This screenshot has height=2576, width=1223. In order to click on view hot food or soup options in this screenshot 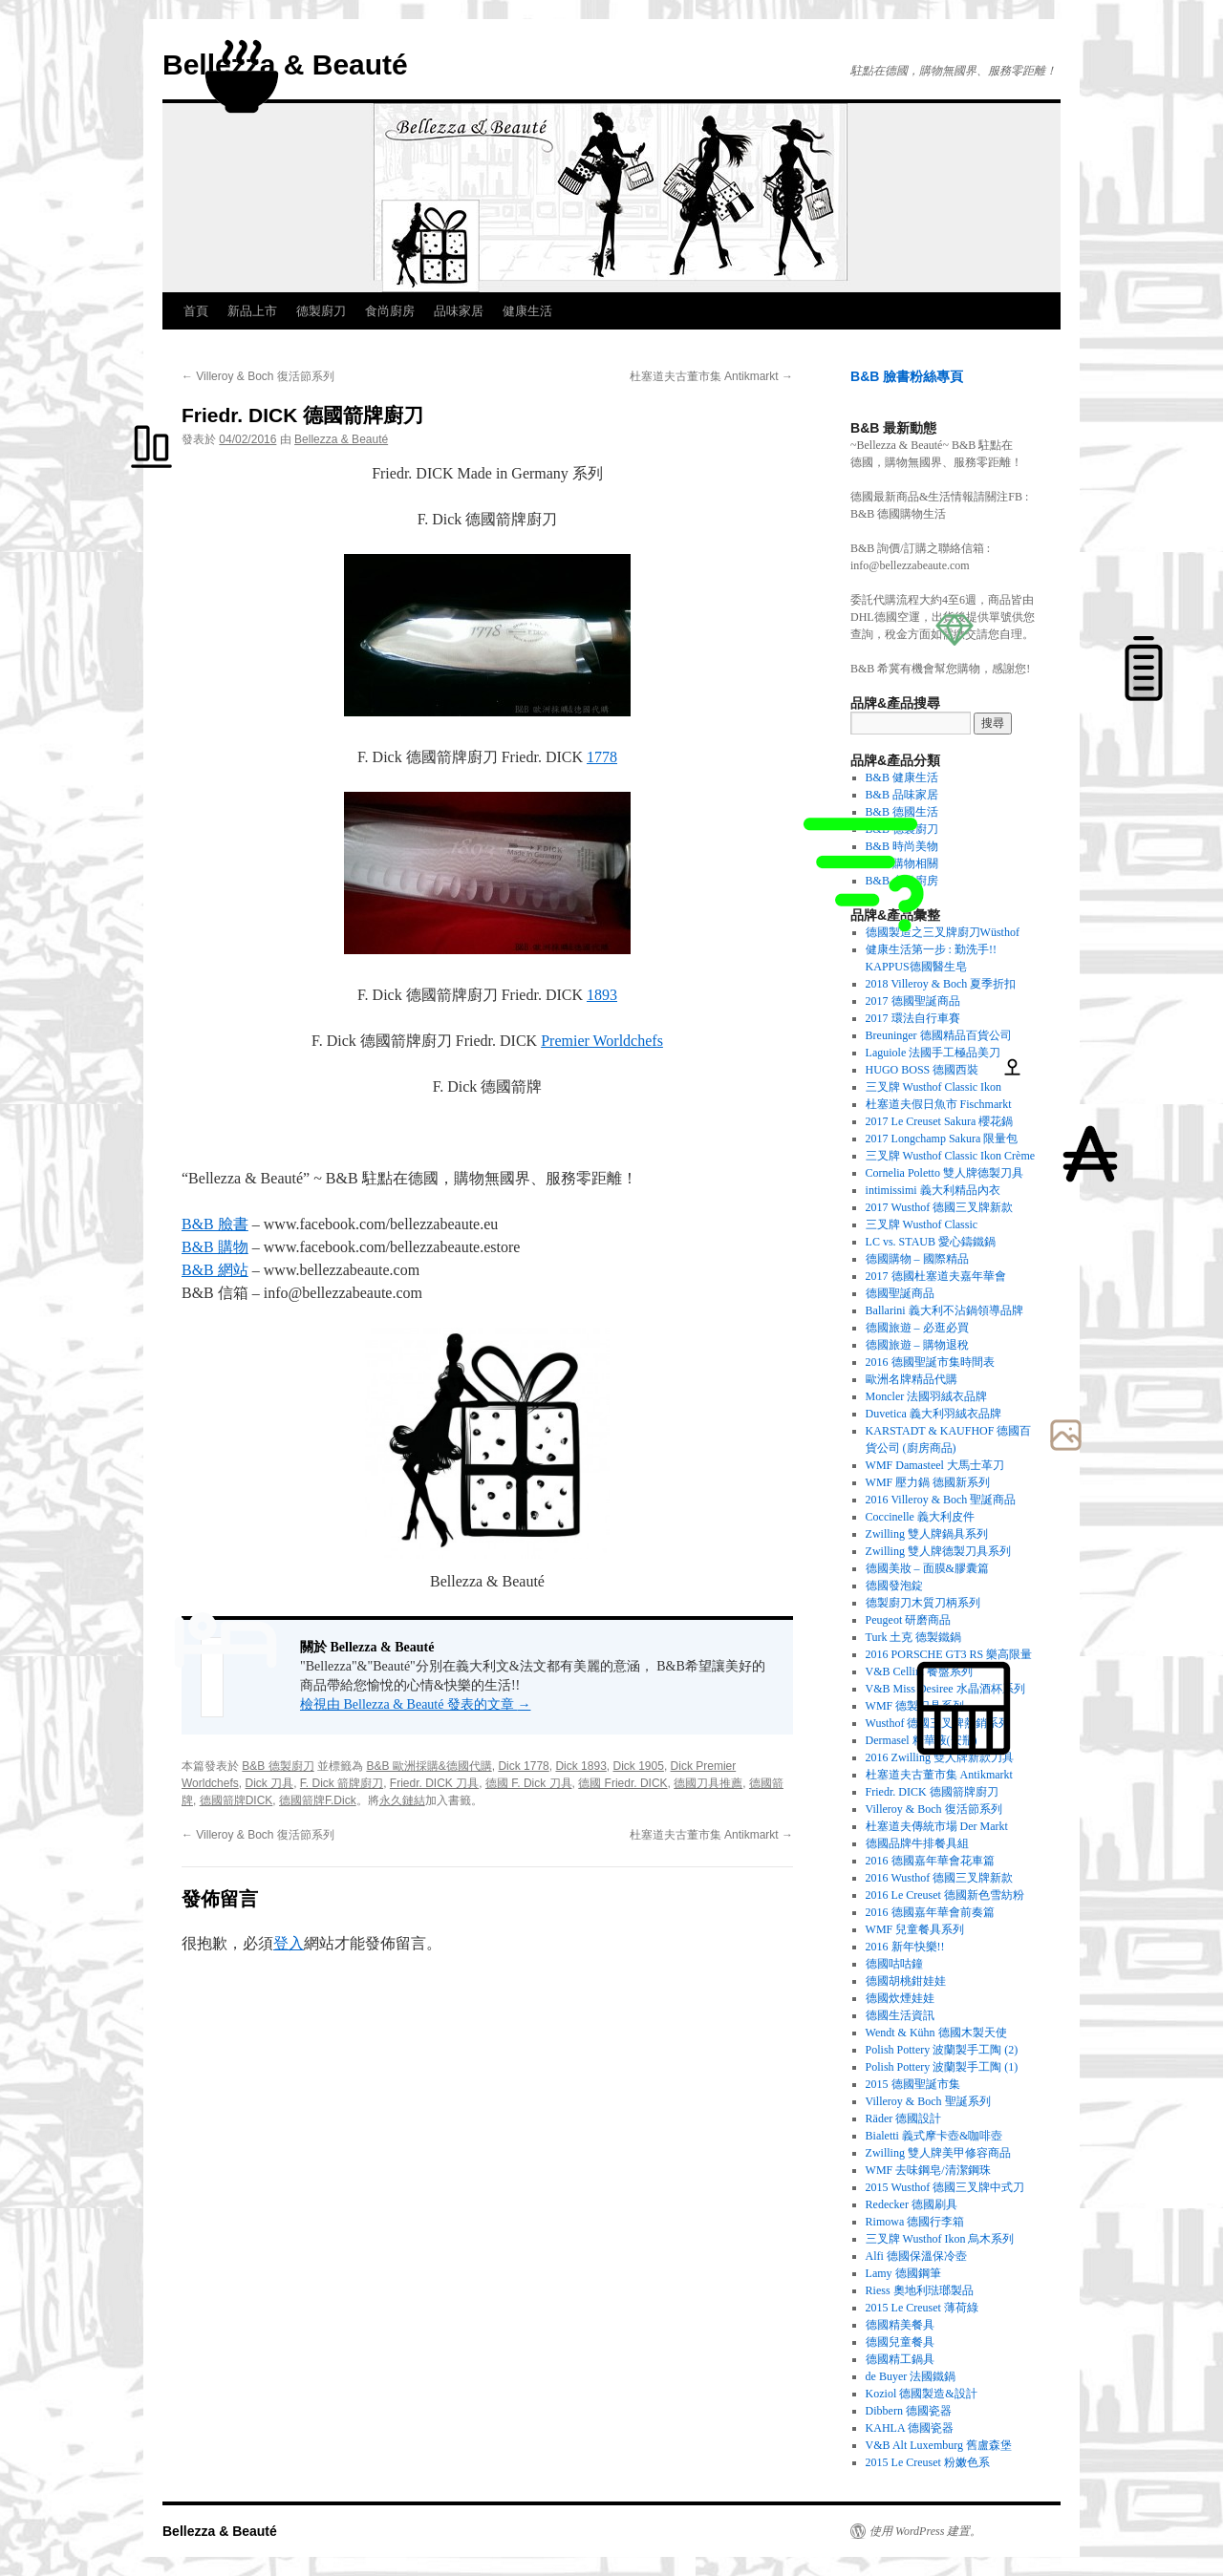, I will do `click(242, 76)`.